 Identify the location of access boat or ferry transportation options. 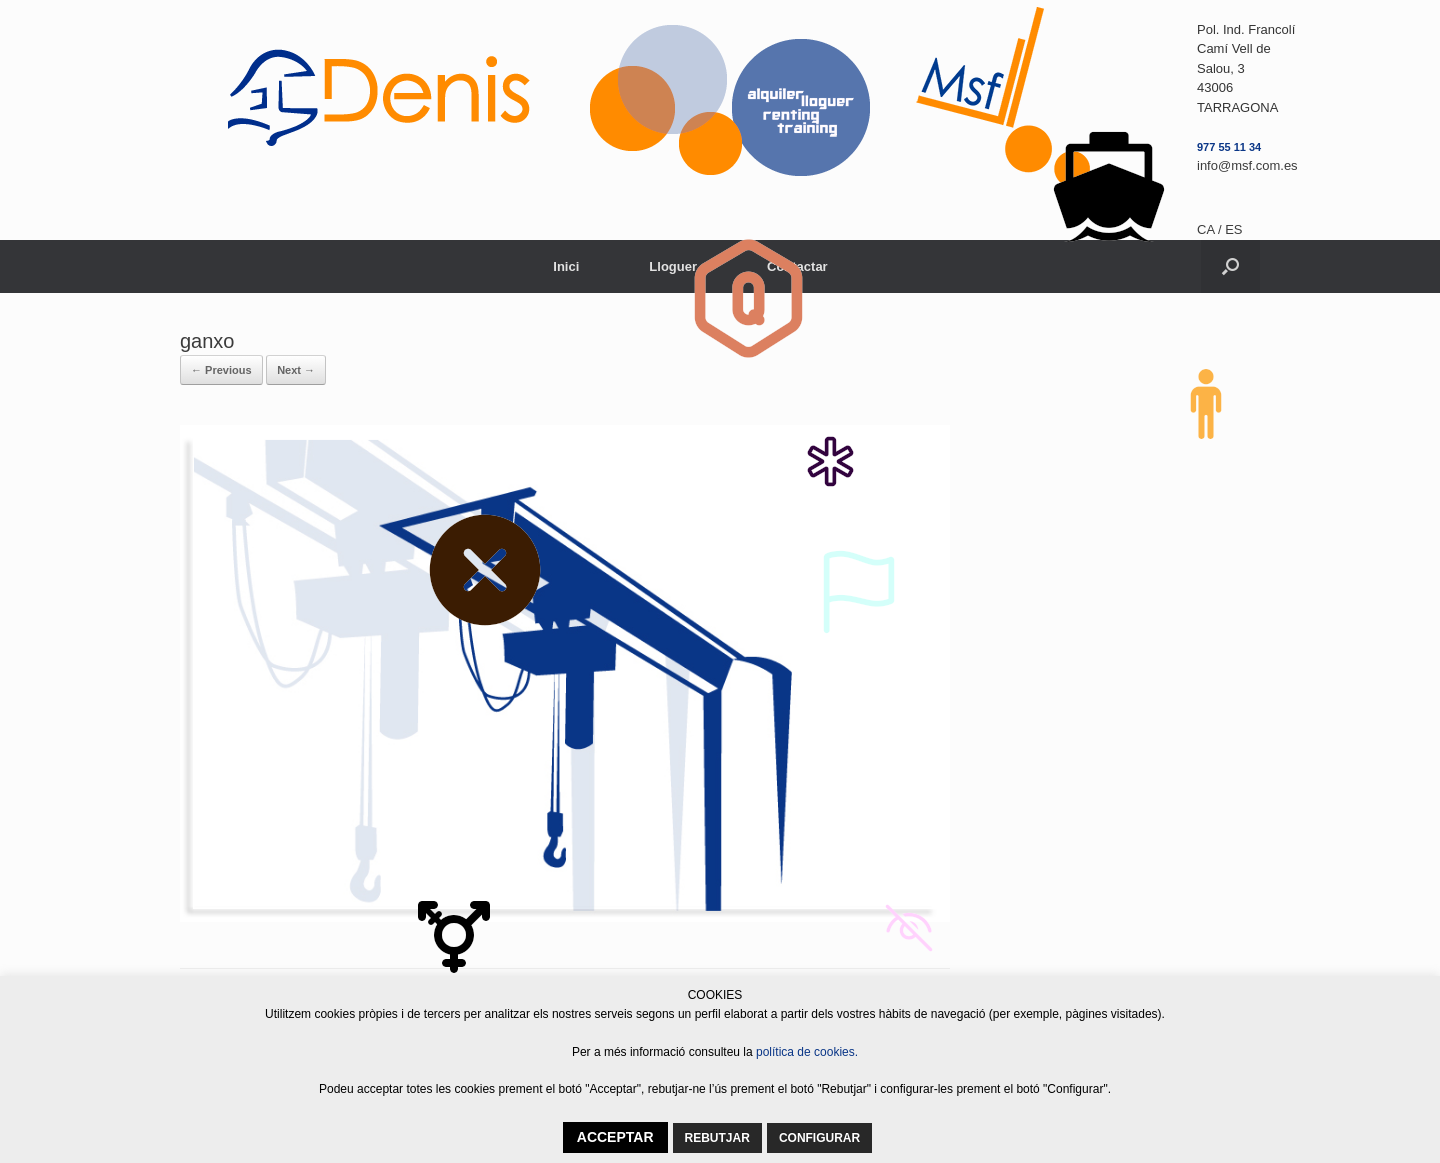
(1109, 189).